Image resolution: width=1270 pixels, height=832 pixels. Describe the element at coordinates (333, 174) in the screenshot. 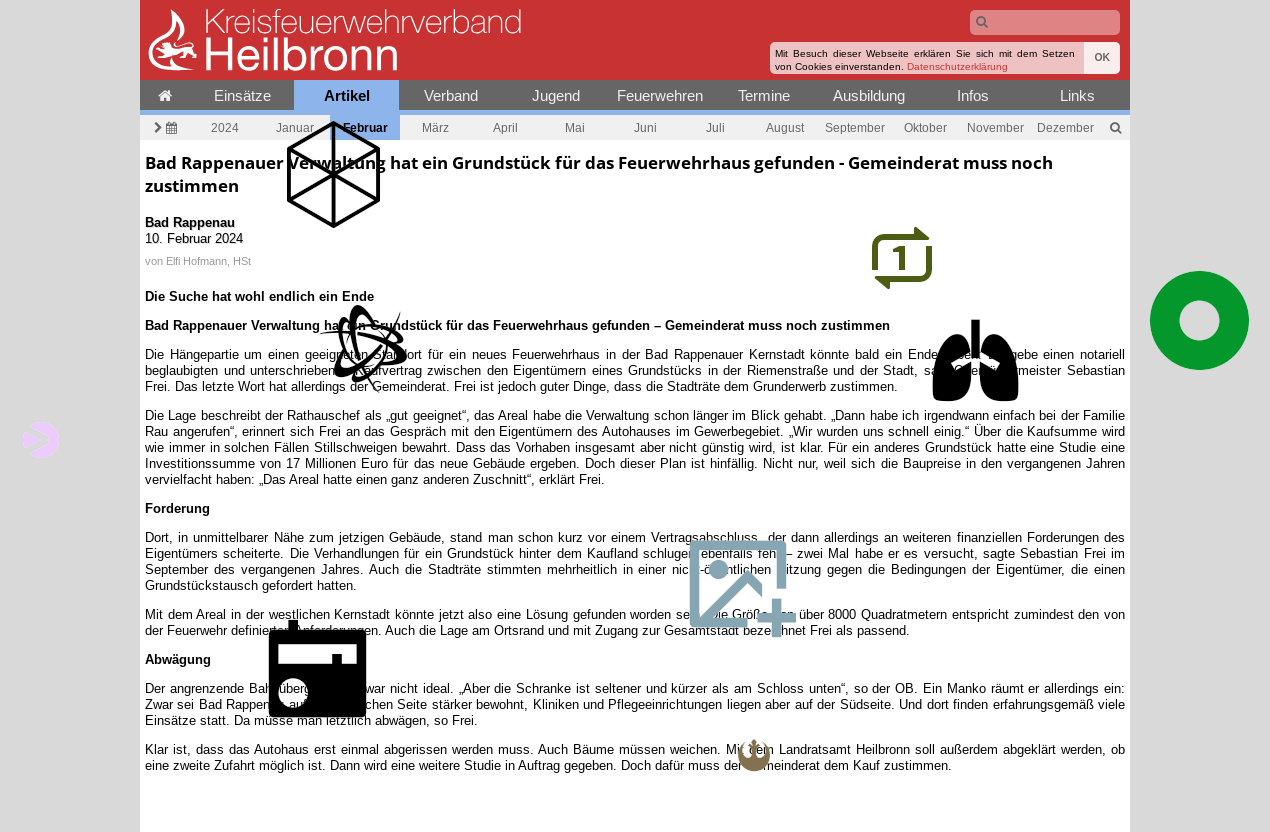

I see `vfairs virtual events platform logo` at that location.